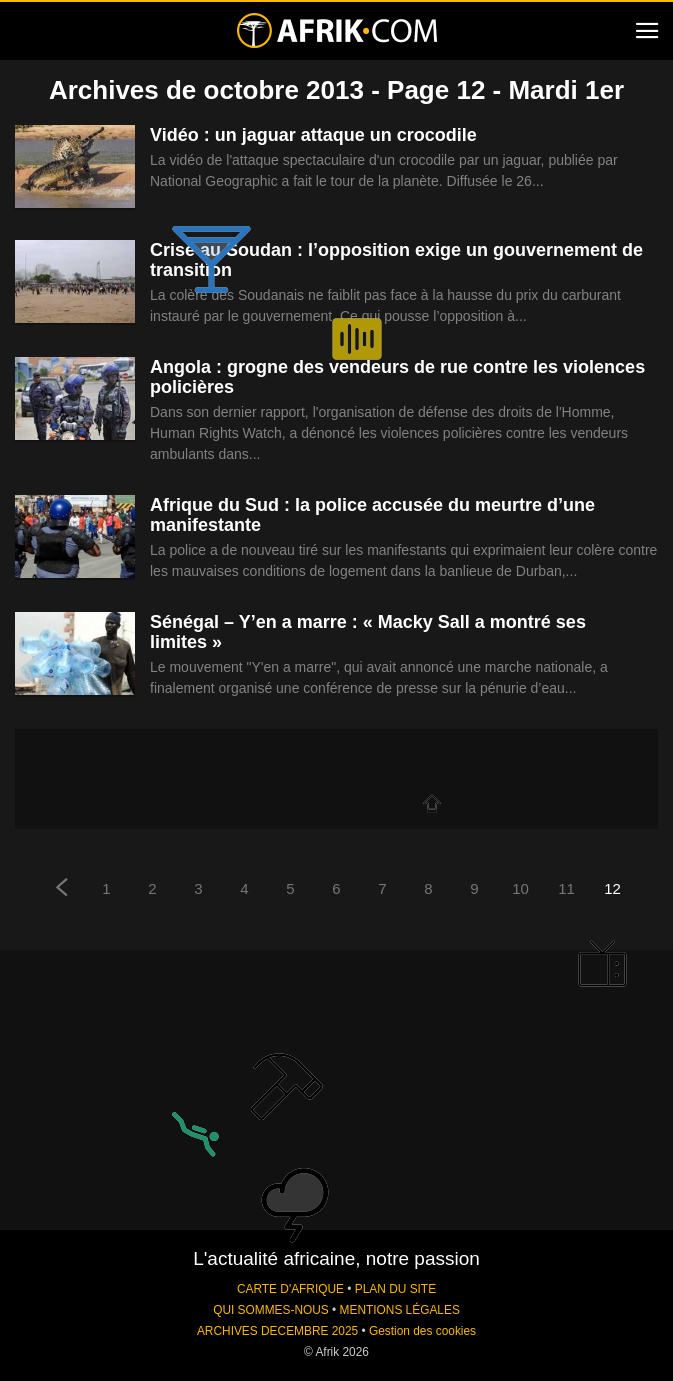  Describe the element at coordinates (196, 1136) in the screenshot. I see `browse scuba diving activities or lessons` at that location.